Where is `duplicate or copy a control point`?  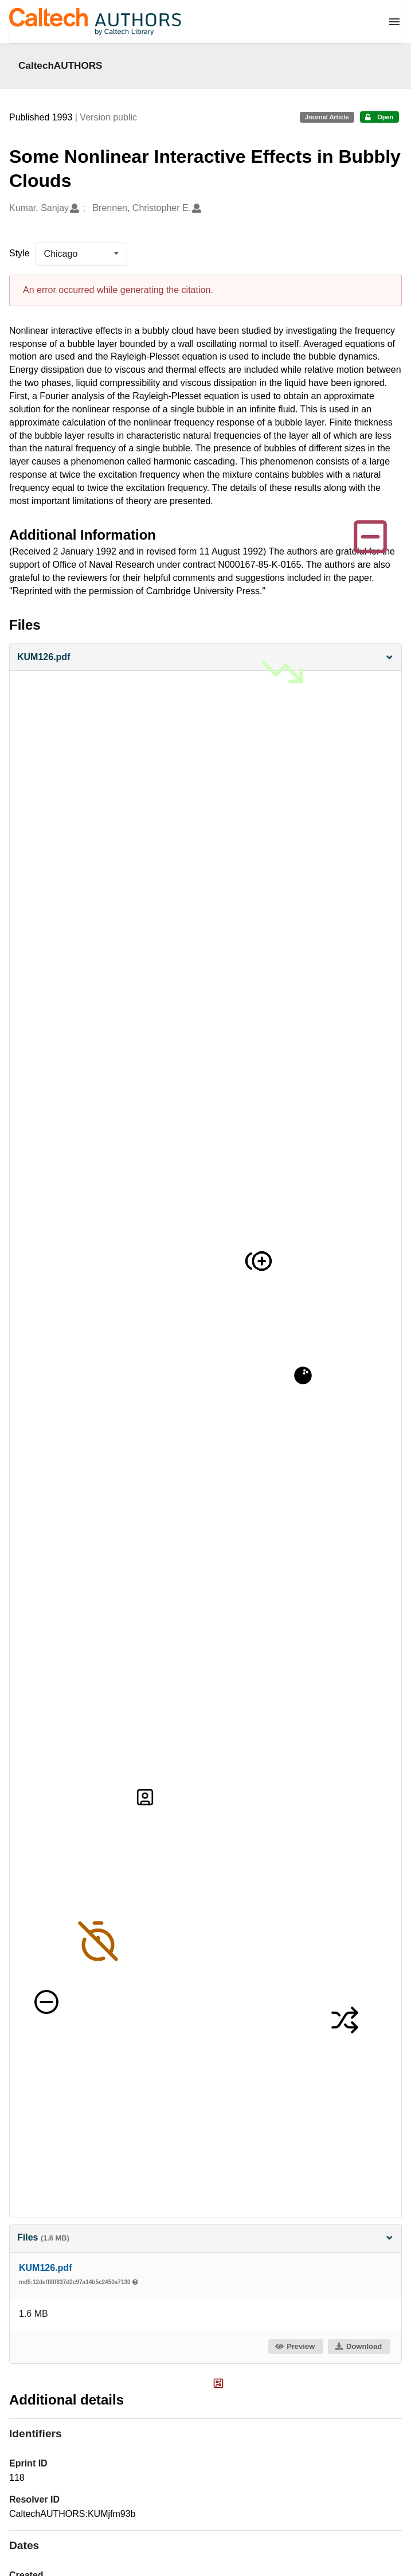 duplicate or copy a control point is located at coordinates (259, 1261).